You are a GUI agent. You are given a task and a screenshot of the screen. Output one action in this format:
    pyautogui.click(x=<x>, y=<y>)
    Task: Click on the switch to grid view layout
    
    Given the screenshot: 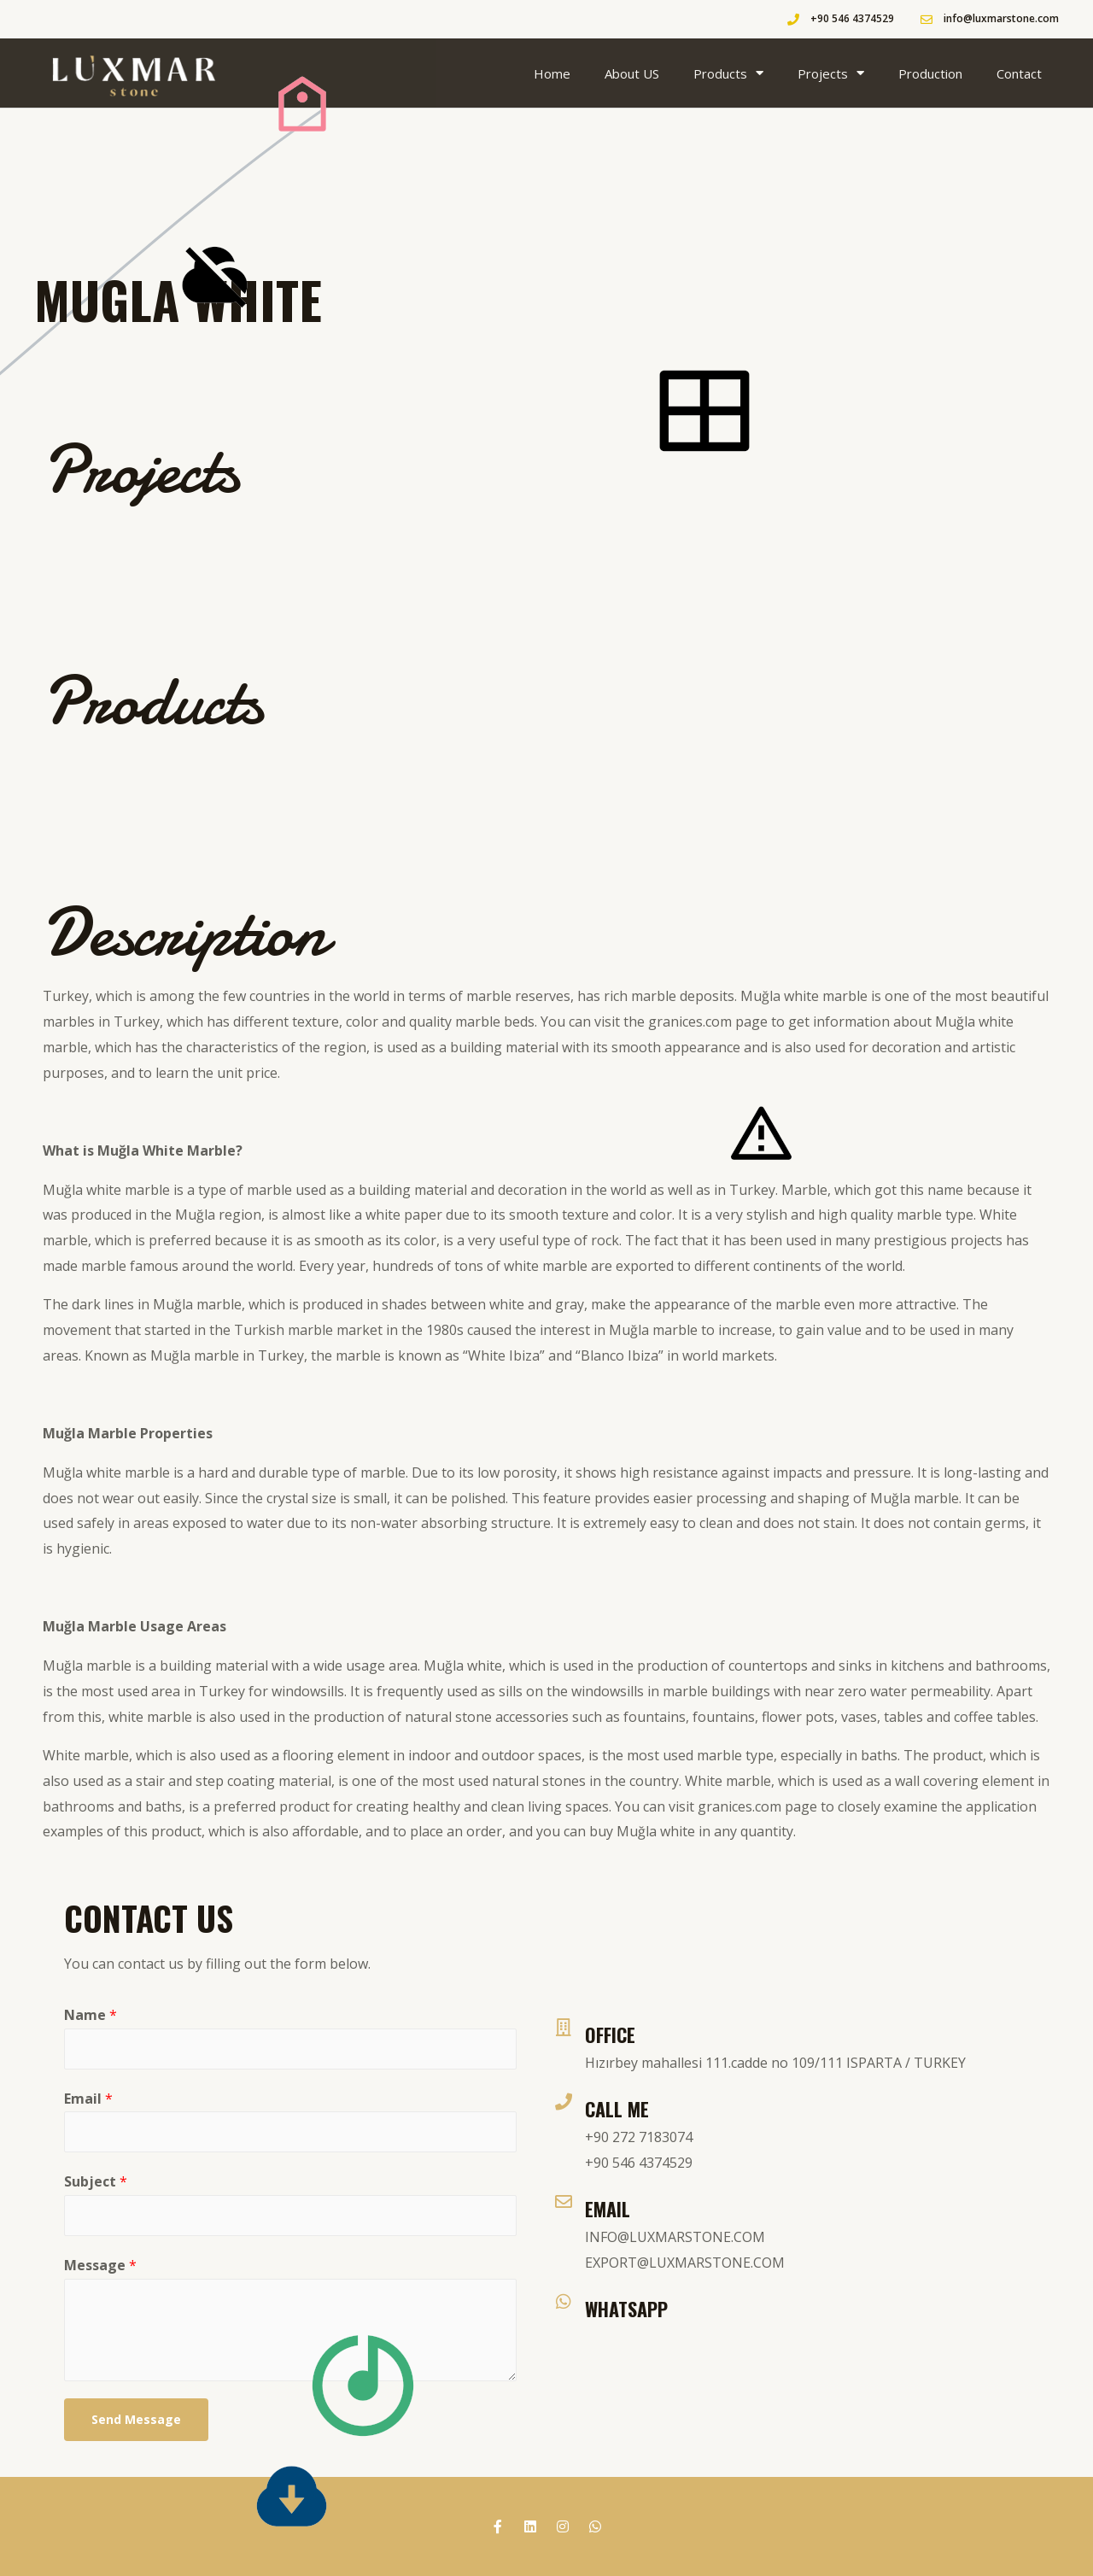 What is the action you would take?
    pyautogui.click(x=704, y=411)
    